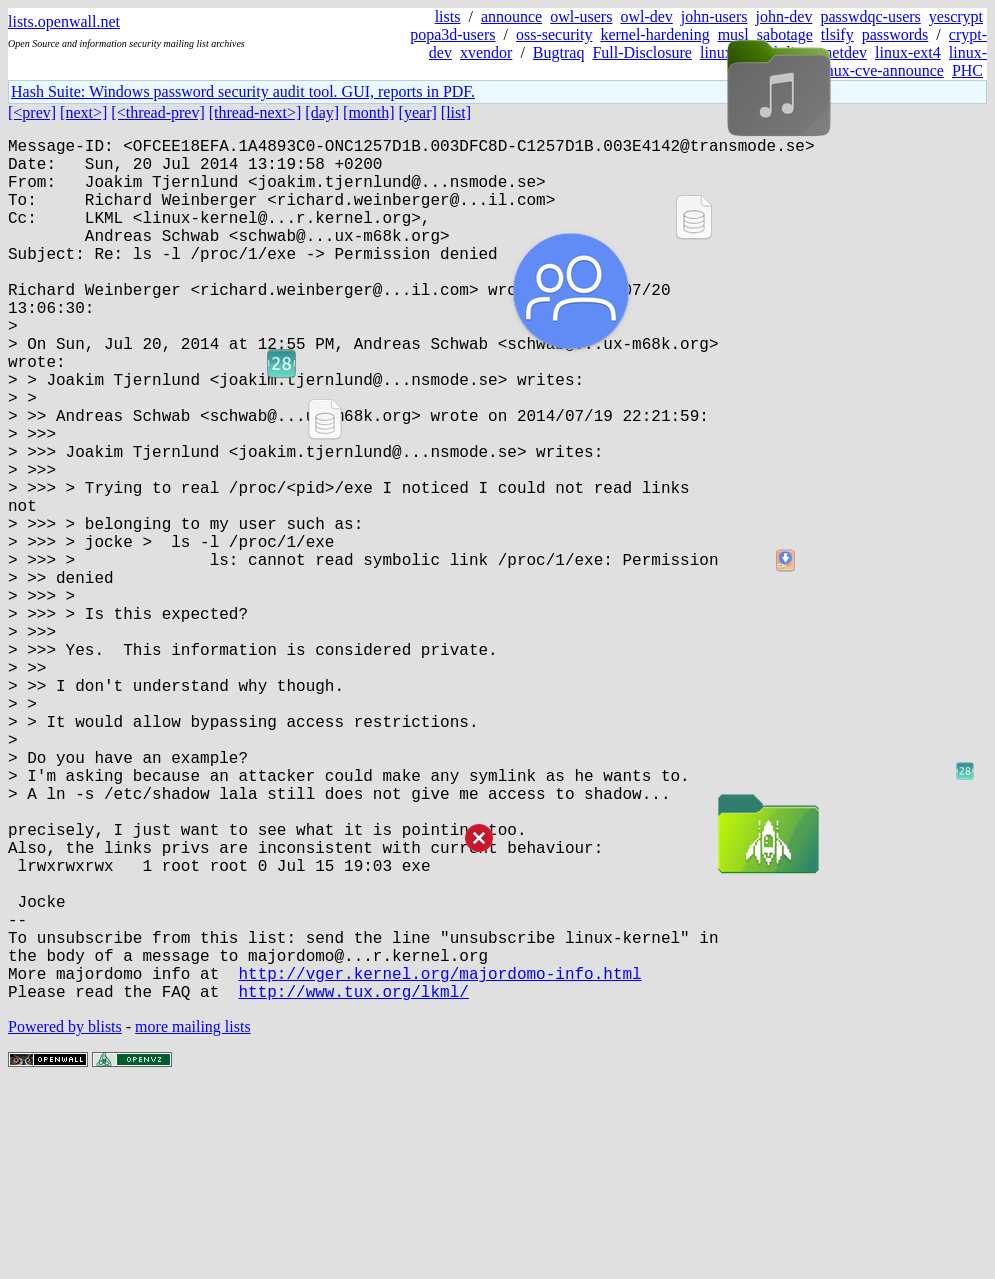  Describe the element at coordinates (281, 363) in the screenshot. I see `open gnome calendar app` at that location.